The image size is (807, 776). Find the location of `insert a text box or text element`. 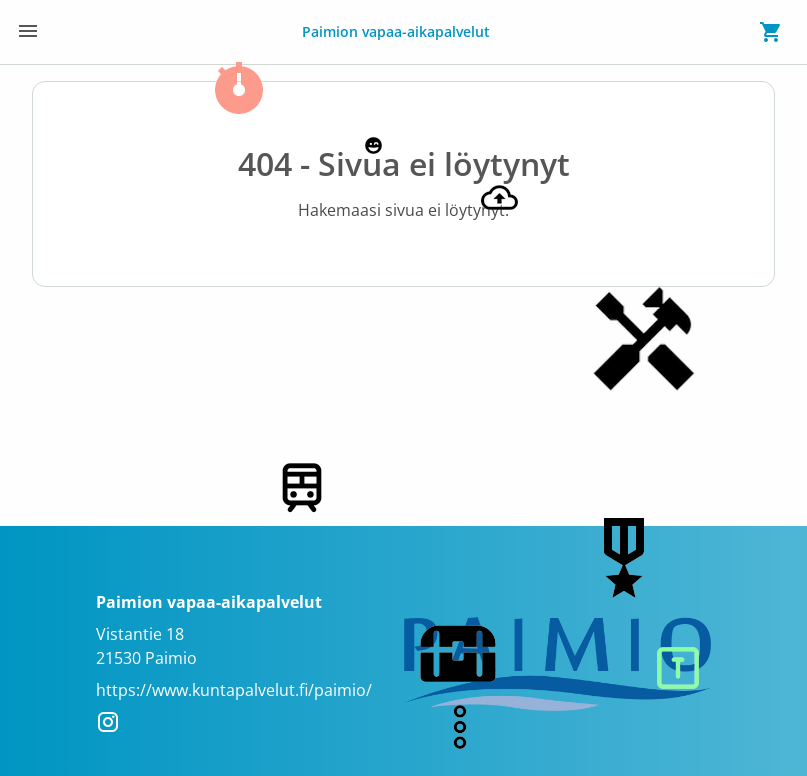

insert a text box or text element is located at coordinates (678, 668).